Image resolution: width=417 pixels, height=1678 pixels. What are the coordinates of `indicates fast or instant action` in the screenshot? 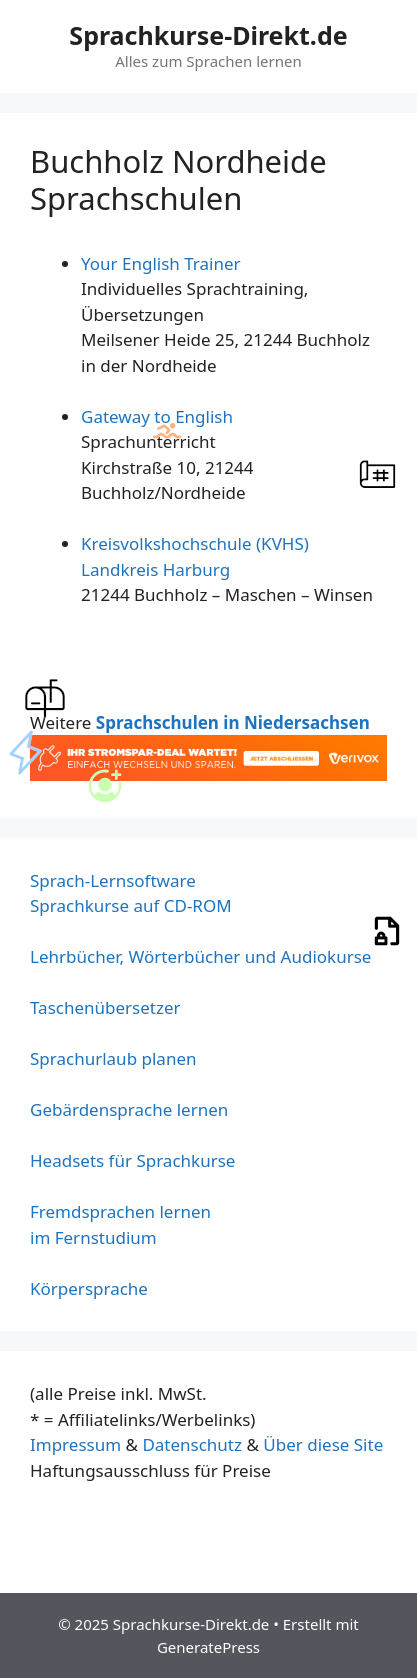 It's located at (25, 752).